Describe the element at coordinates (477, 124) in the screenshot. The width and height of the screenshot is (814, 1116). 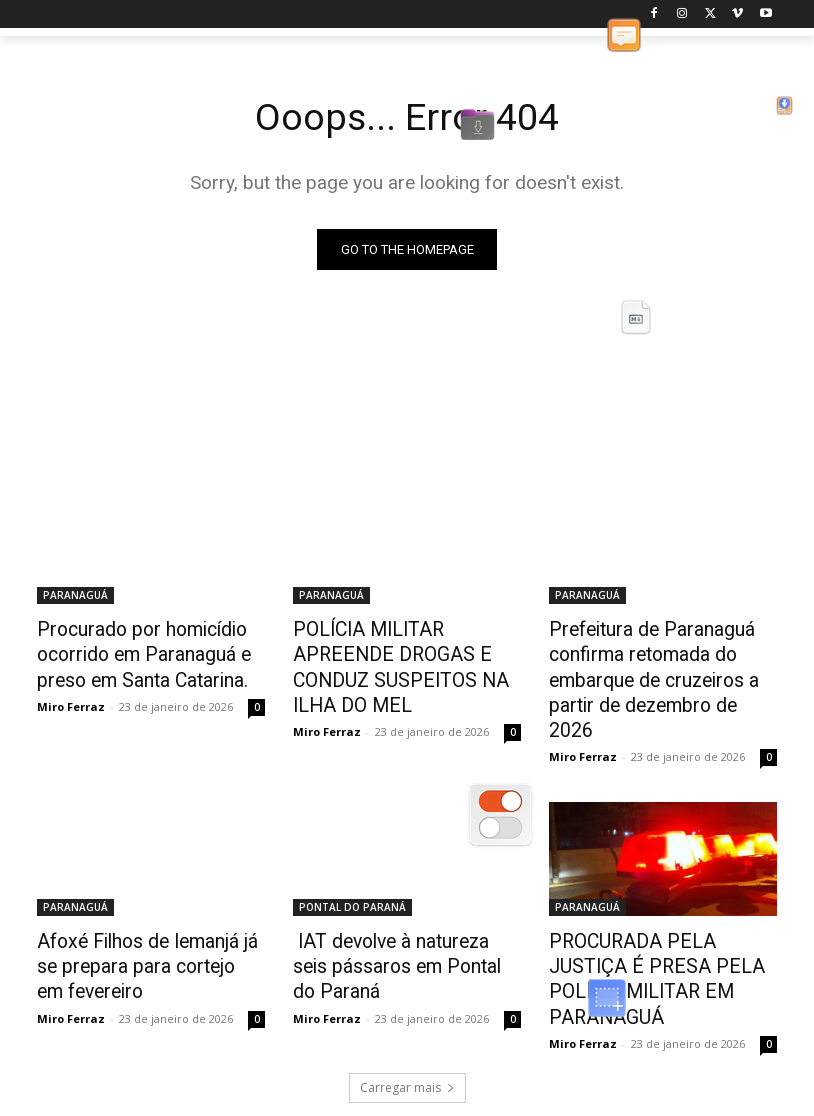
I see `access your downloads folder` at that location.